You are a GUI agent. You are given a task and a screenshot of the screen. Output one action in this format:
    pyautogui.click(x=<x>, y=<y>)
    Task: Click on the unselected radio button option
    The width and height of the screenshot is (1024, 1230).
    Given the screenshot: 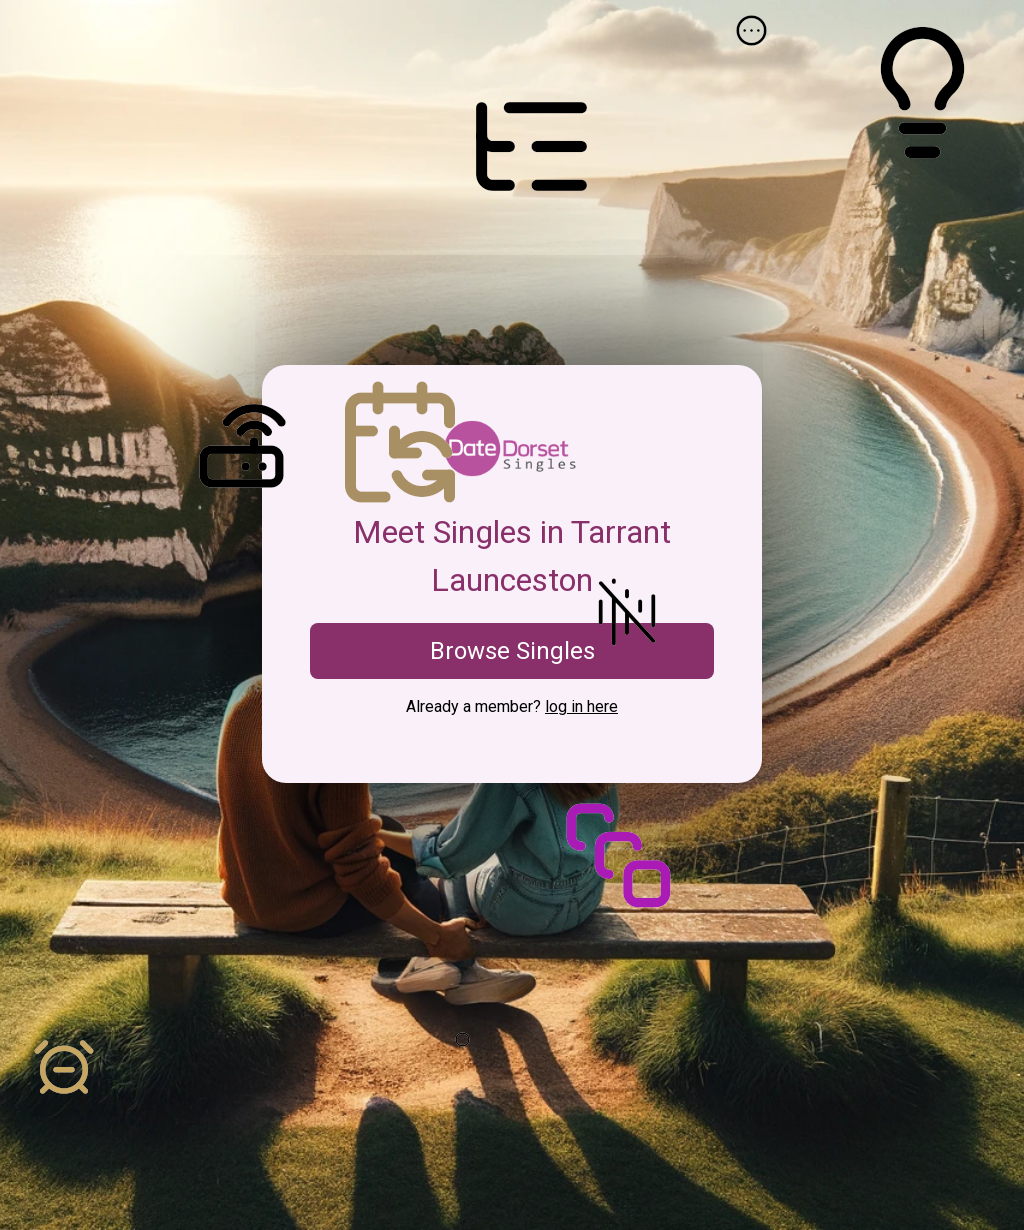 What is the action you would take?
    pyautogui.click(x=462, y=1039)
    